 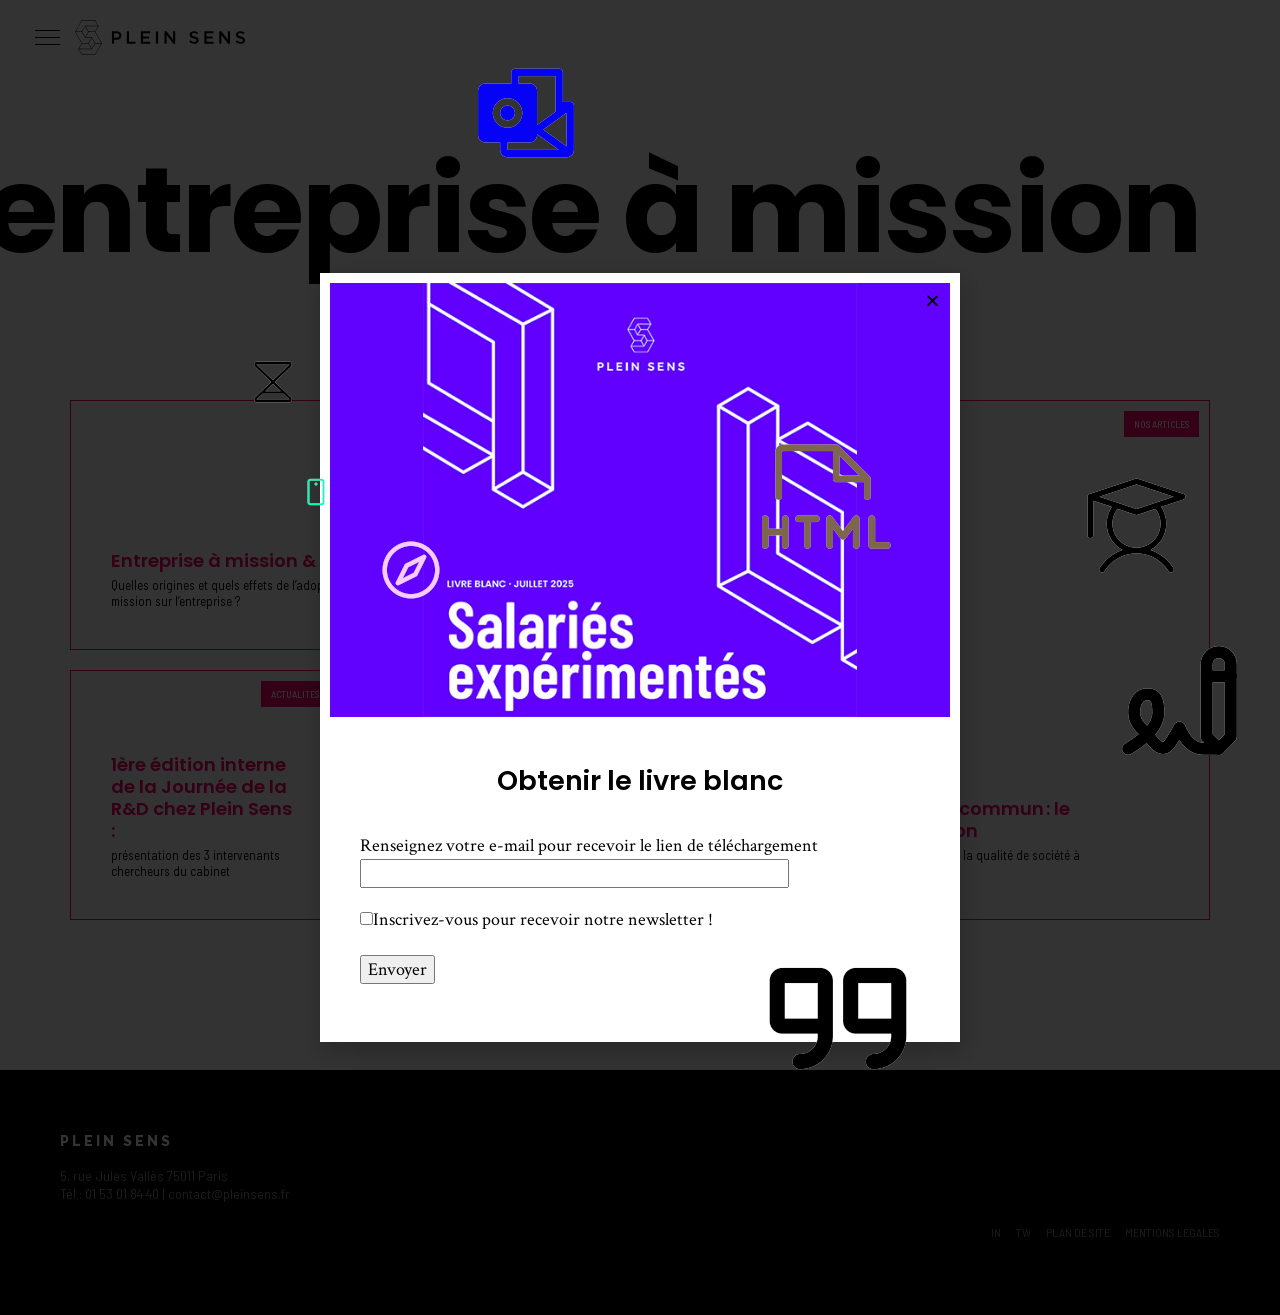 What do you see at coordinates (316, 492) in the screenshot?
I see `access device camera settings` at bounding box center [316, 492].